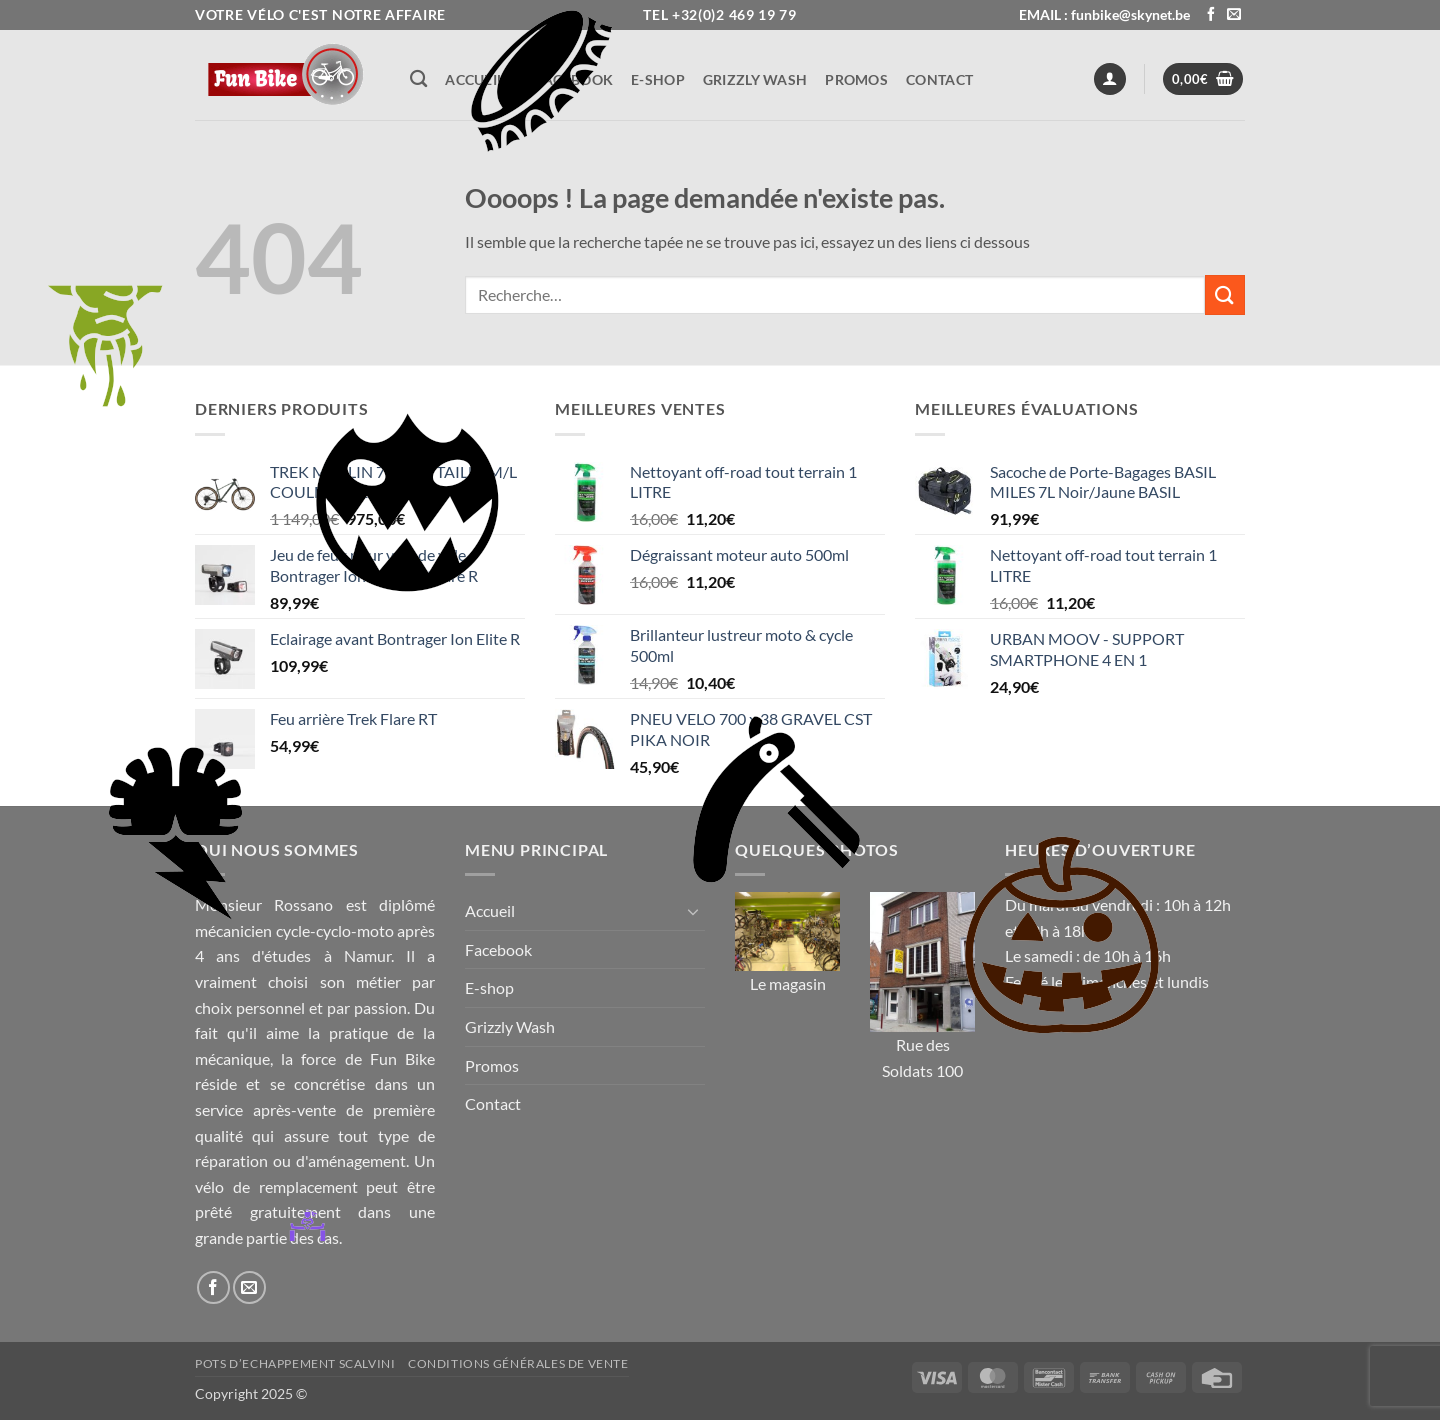 The width and height of the screenshot is (1440, 1420). I want to click on access halloween-themed content or events, so click(1062, 934).